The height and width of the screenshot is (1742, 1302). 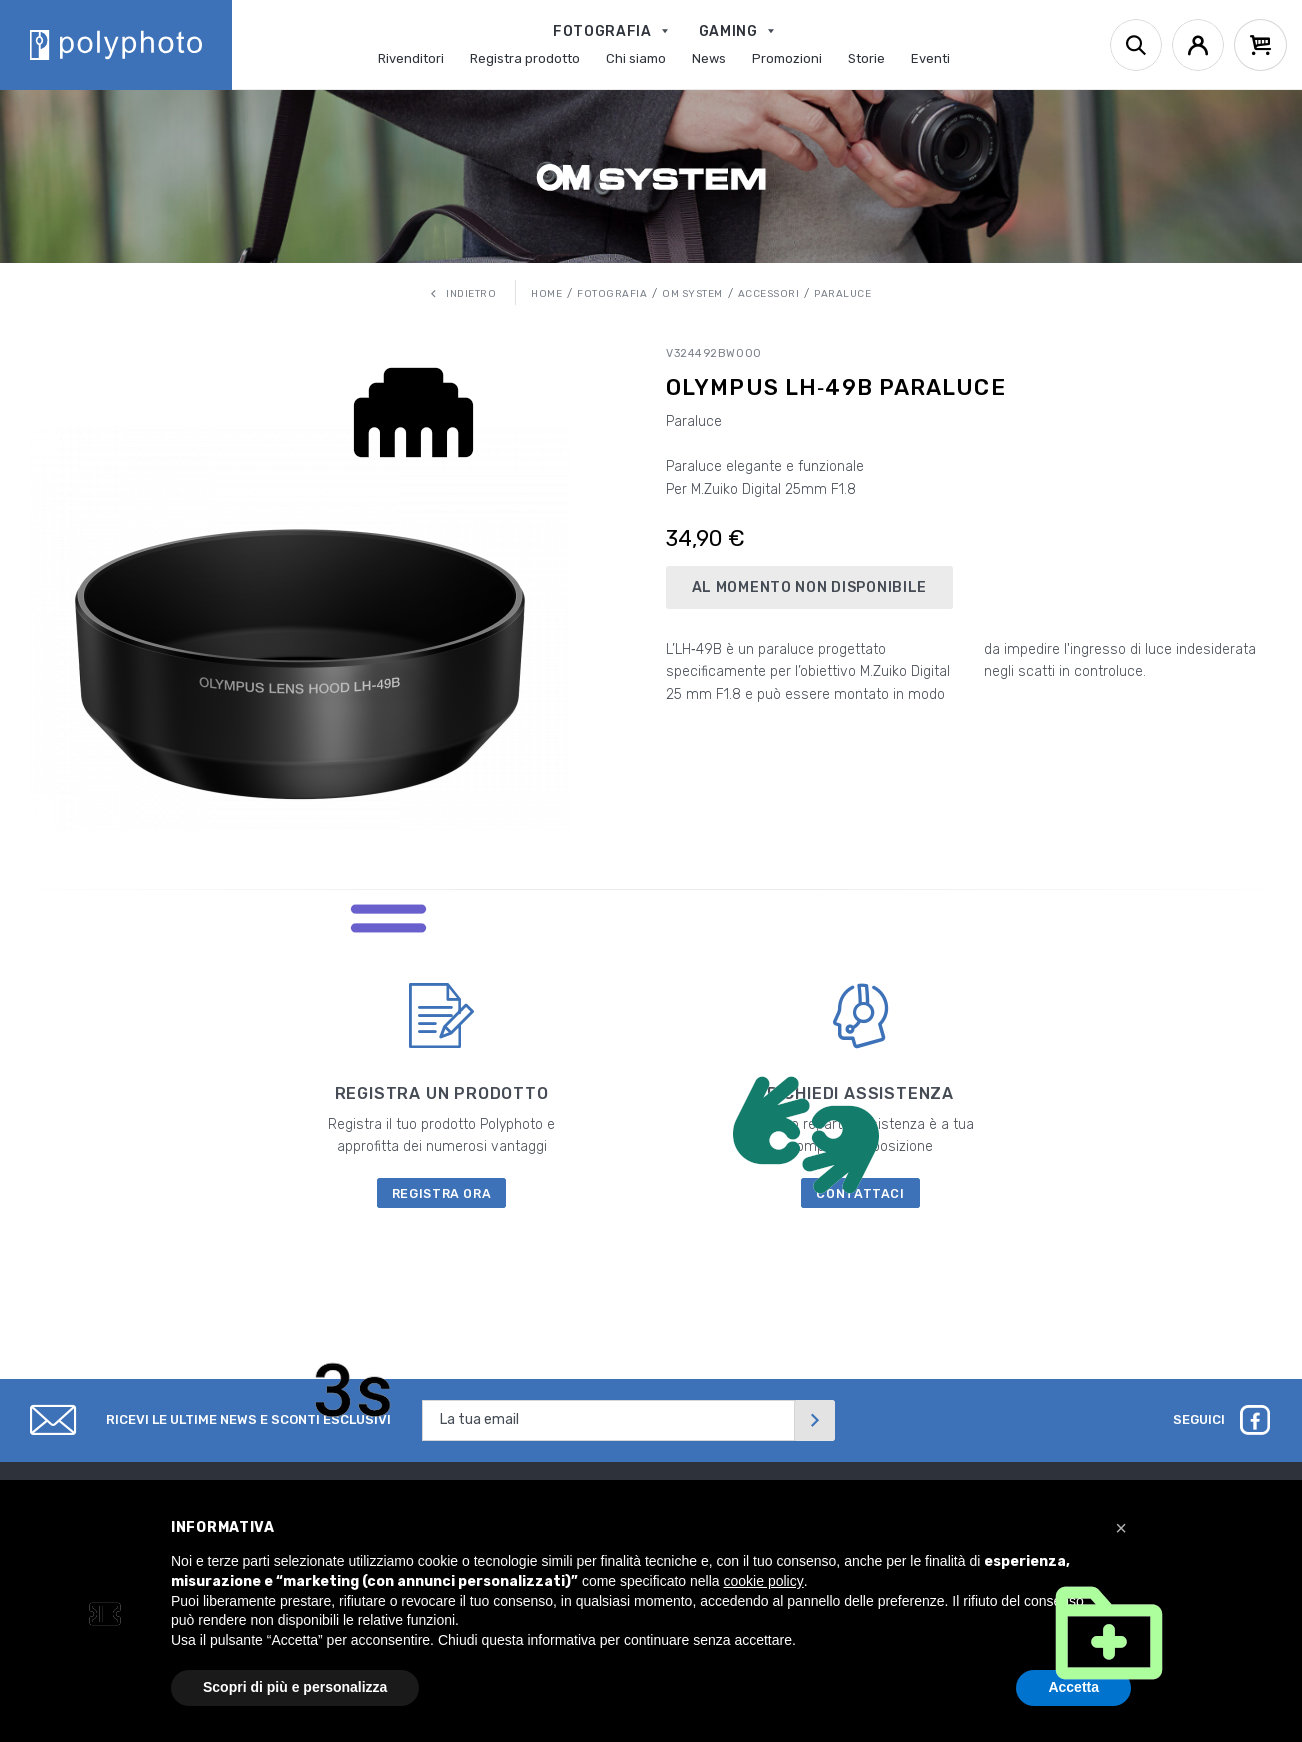 I want to click on create a new folder, so click(x=1109, y=1634).